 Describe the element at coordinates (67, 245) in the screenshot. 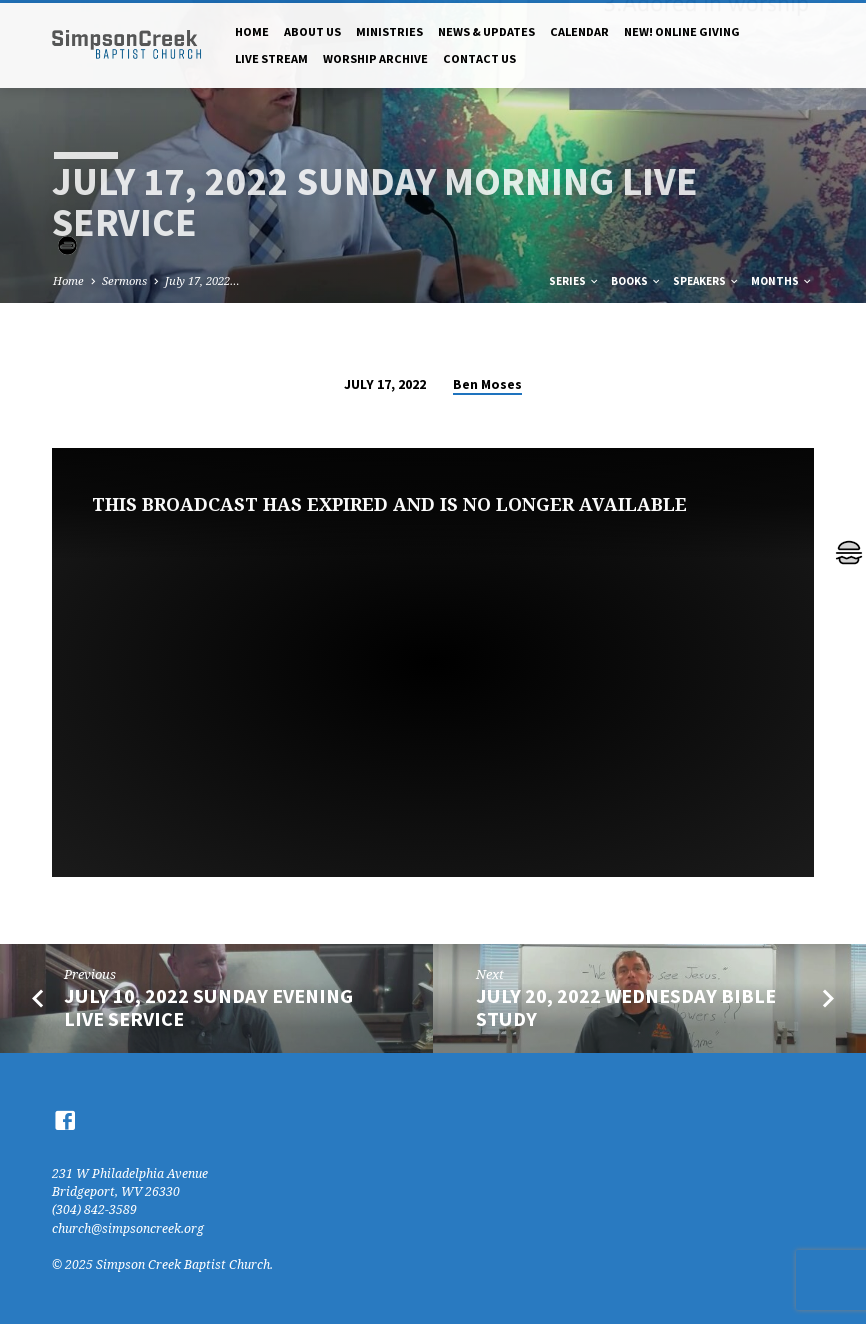

I see `attach a file to your message` at that location.